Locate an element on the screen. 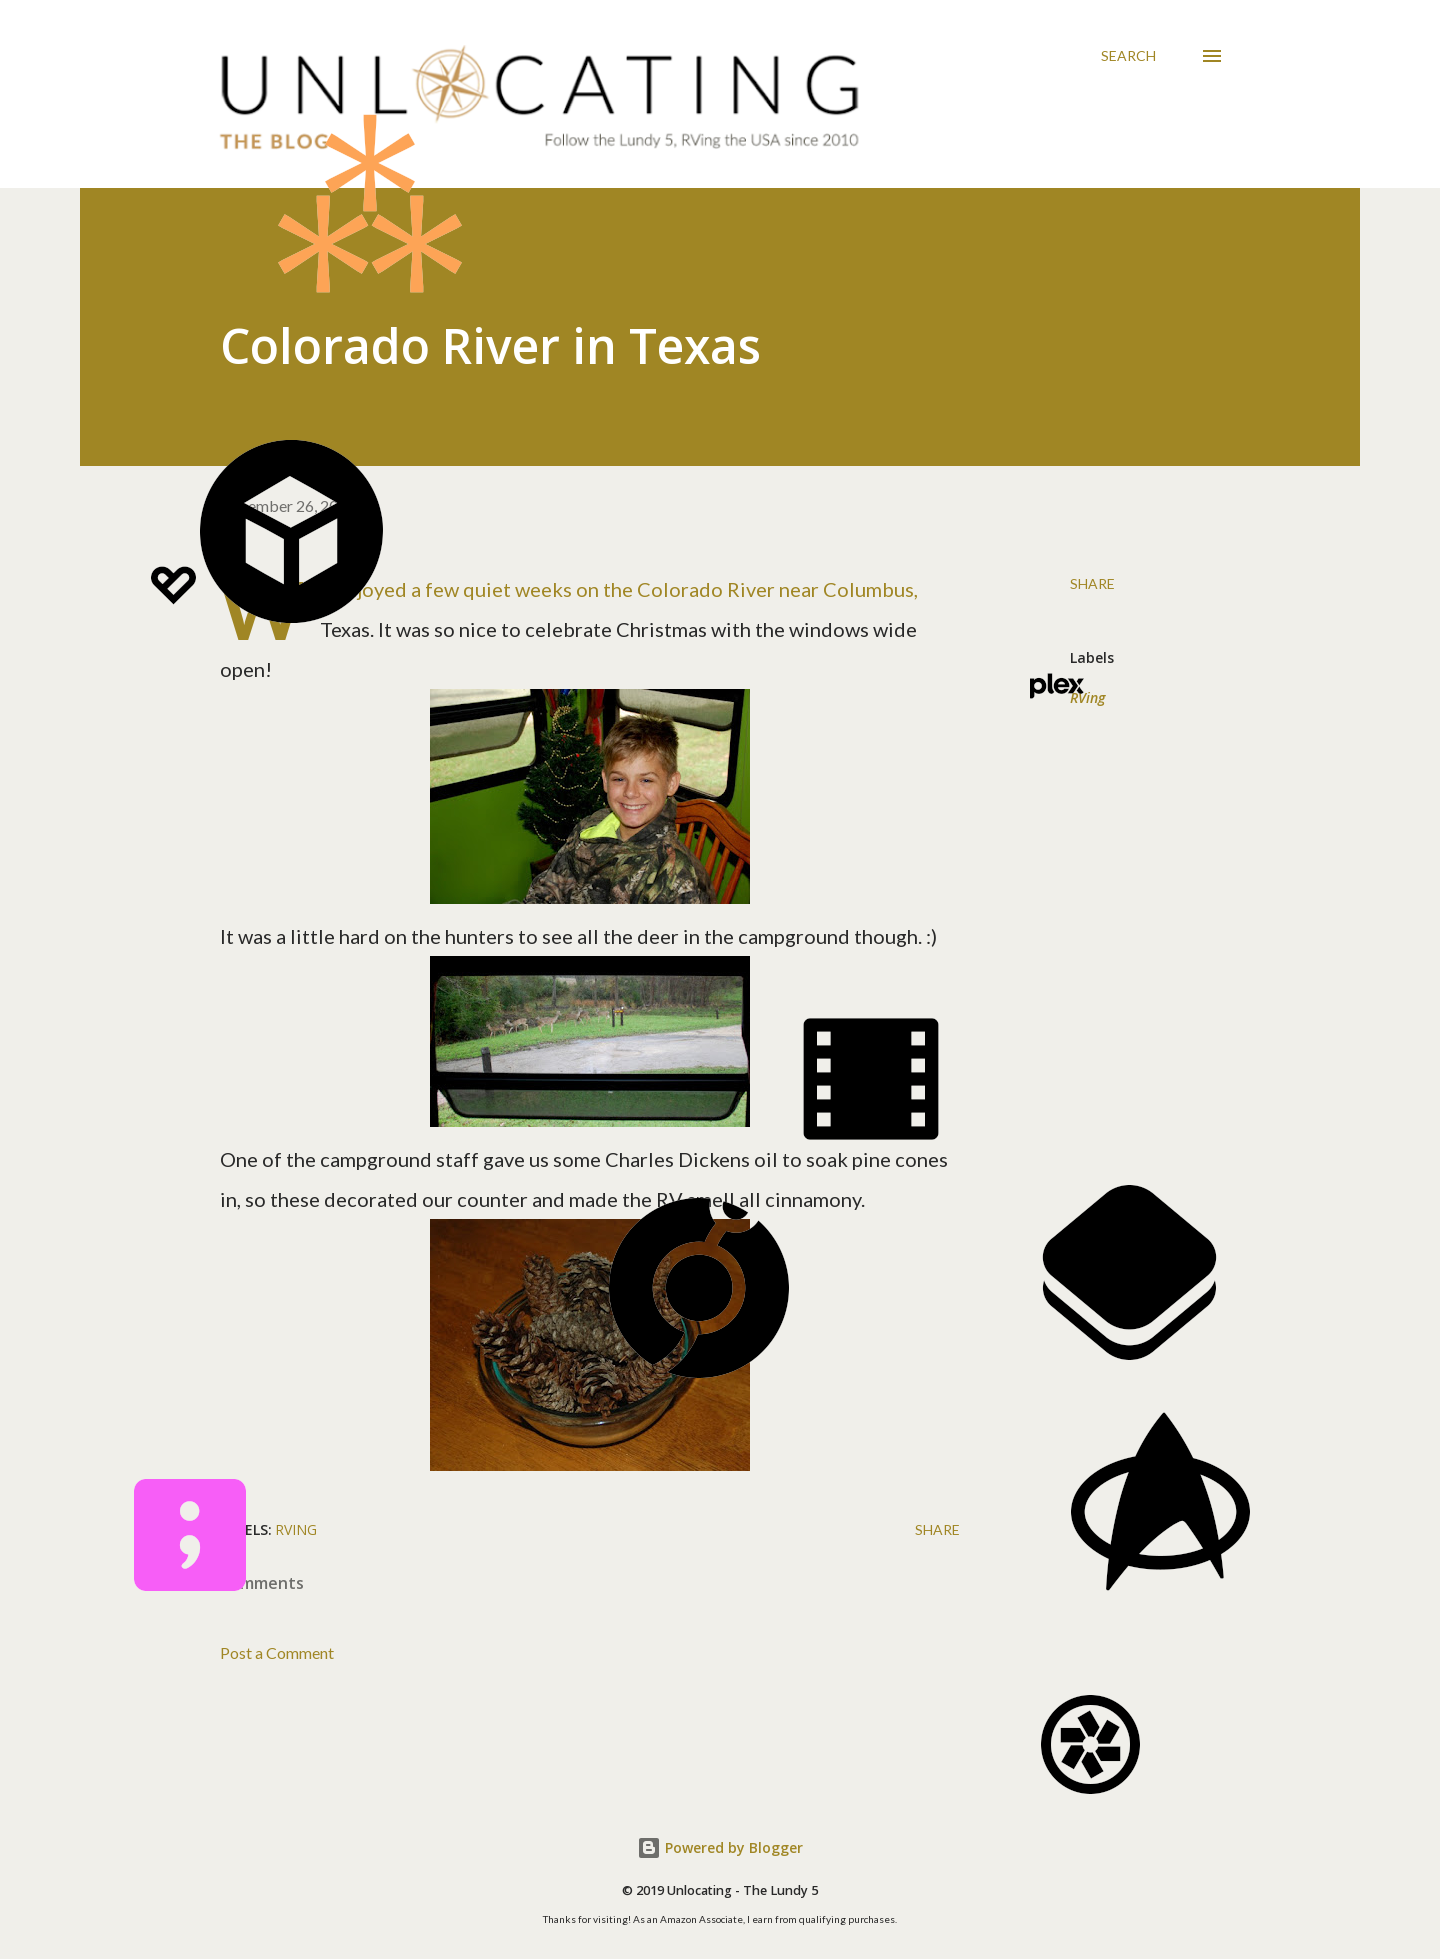 This screenshot has height=1959, width=1440. open Google Fit app is located at coordinates (173, 585).